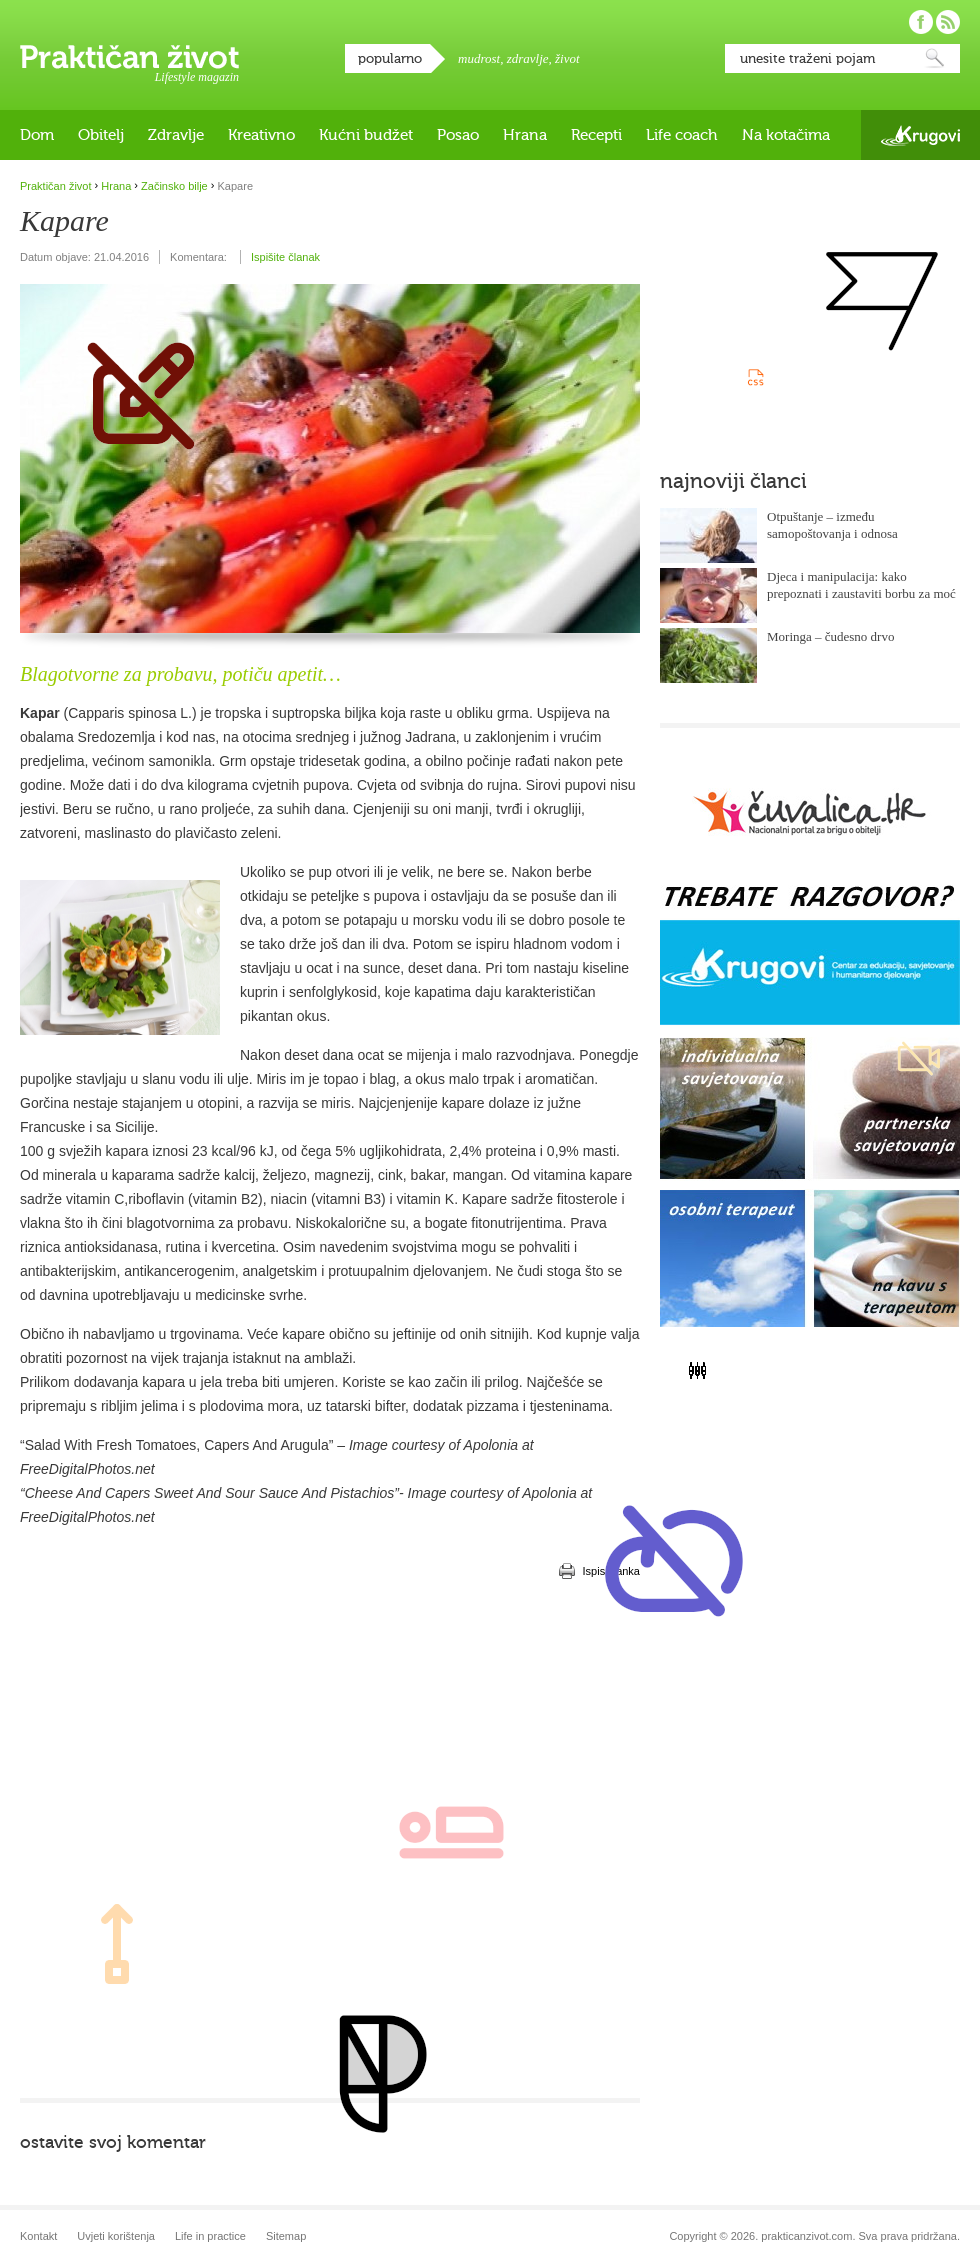 Image resolution: width=980 pixels, height=2262 pixels. What do you see at coordinates (141, 396) in the screenshot?
I see `editing is disabled or unavailable` at bounding box center [141, 396].